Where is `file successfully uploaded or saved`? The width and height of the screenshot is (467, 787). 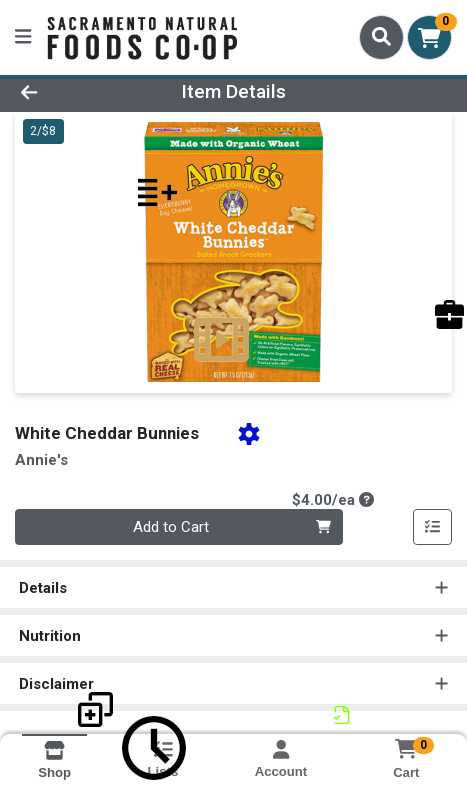 file successfully uploaded or saved is located at coordinates (342, 715).